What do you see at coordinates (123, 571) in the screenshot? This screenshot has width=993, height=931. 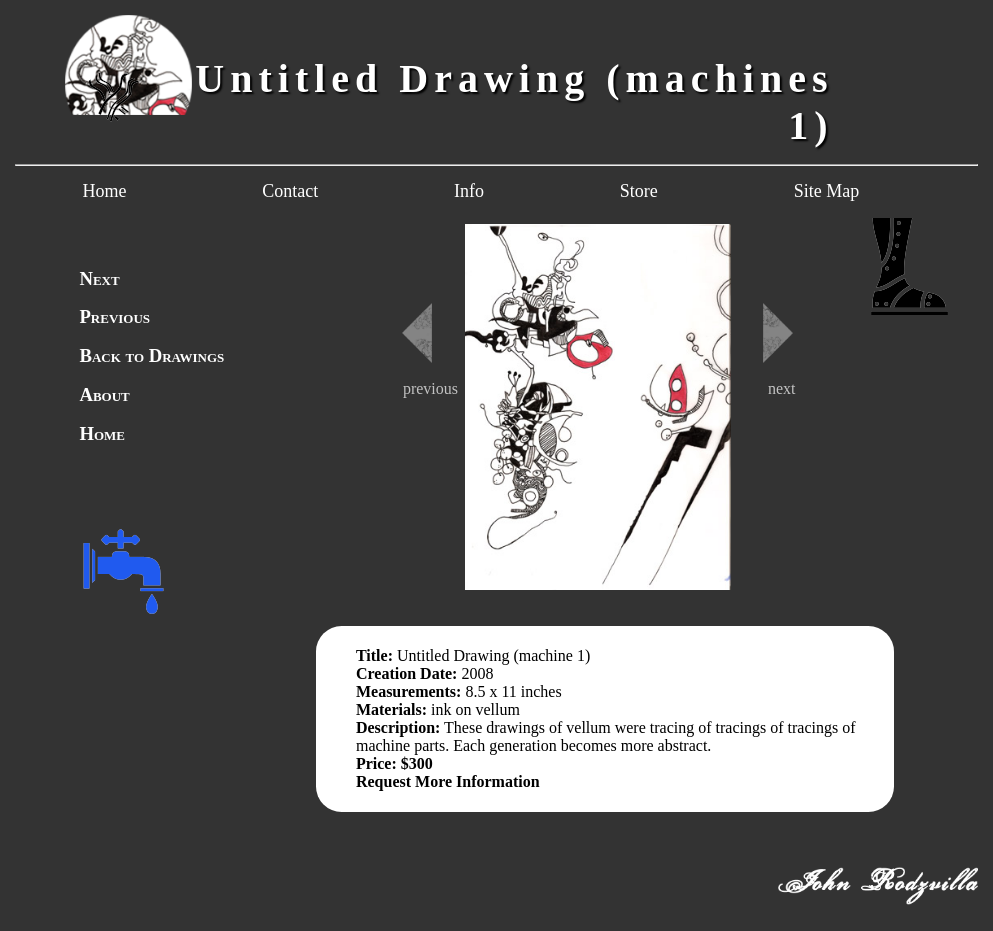 I see `water utility or plumbing settings` at bounding box center [123, 571].